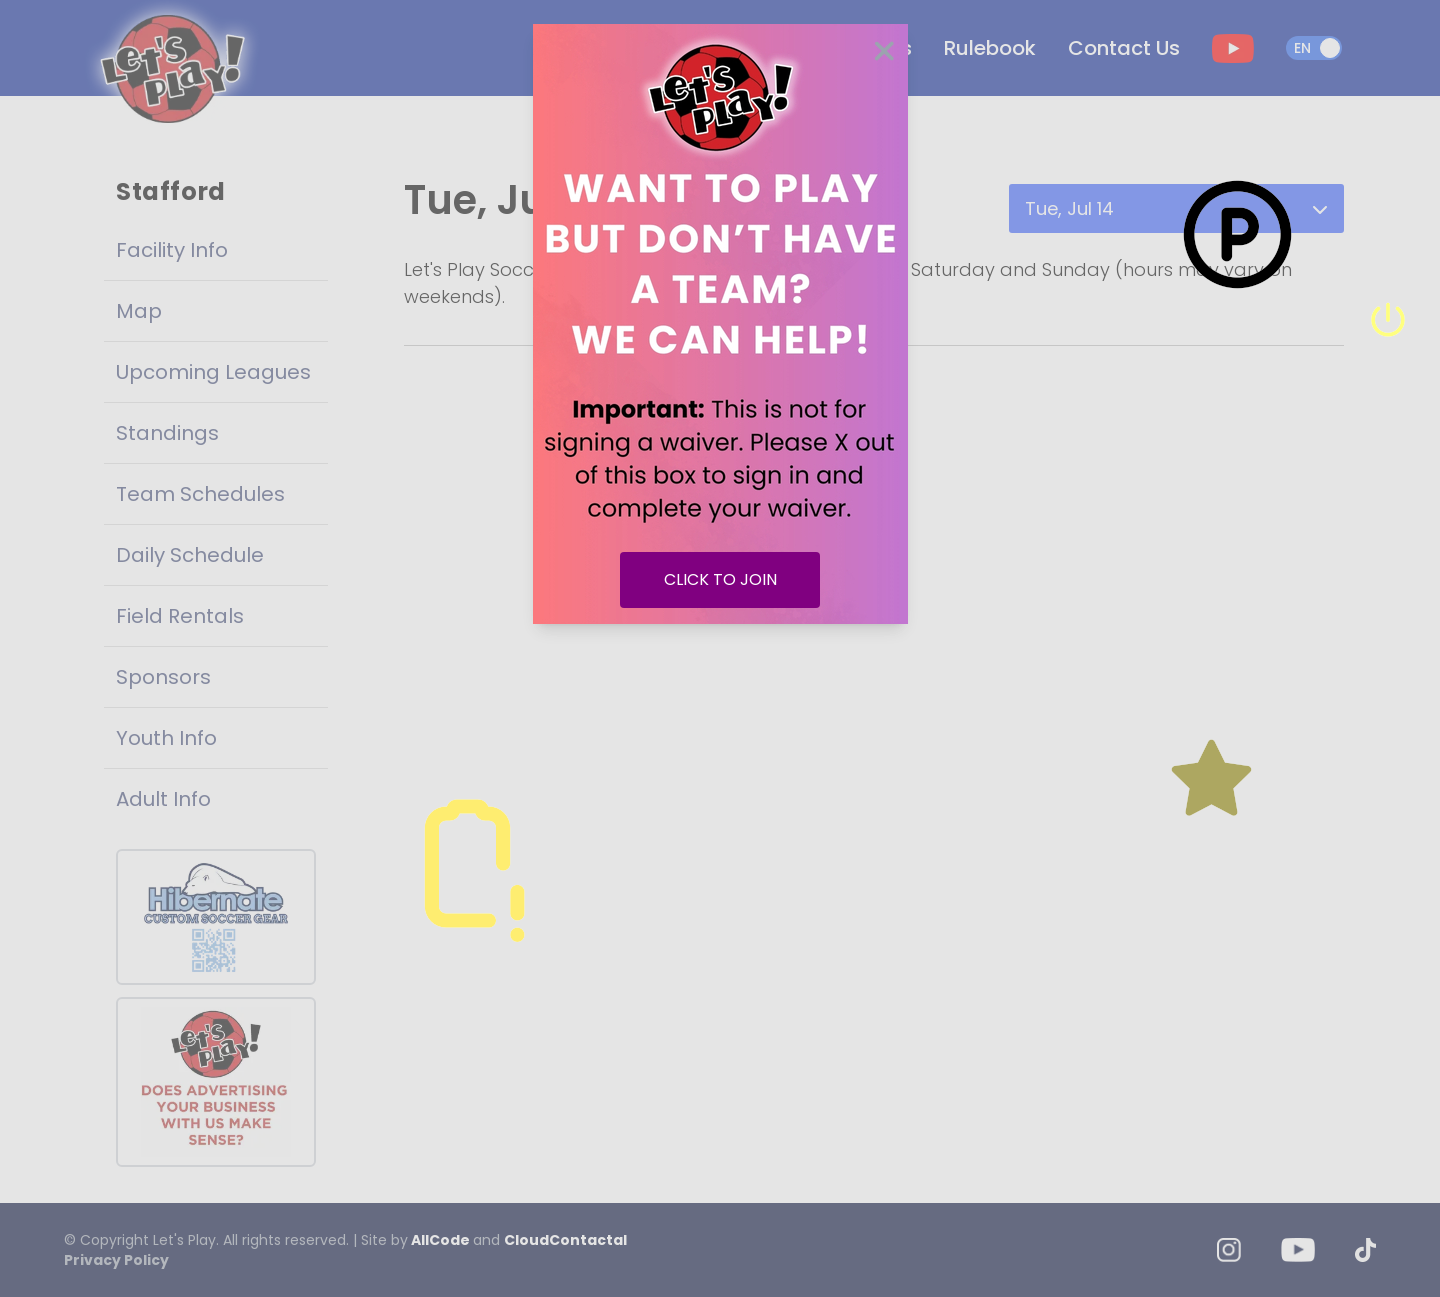 This screenshot has height=1297, width=1440. Describe the element at coordinates (467, 863) in the screenshot. I see `indicates low battery warning` at that location.